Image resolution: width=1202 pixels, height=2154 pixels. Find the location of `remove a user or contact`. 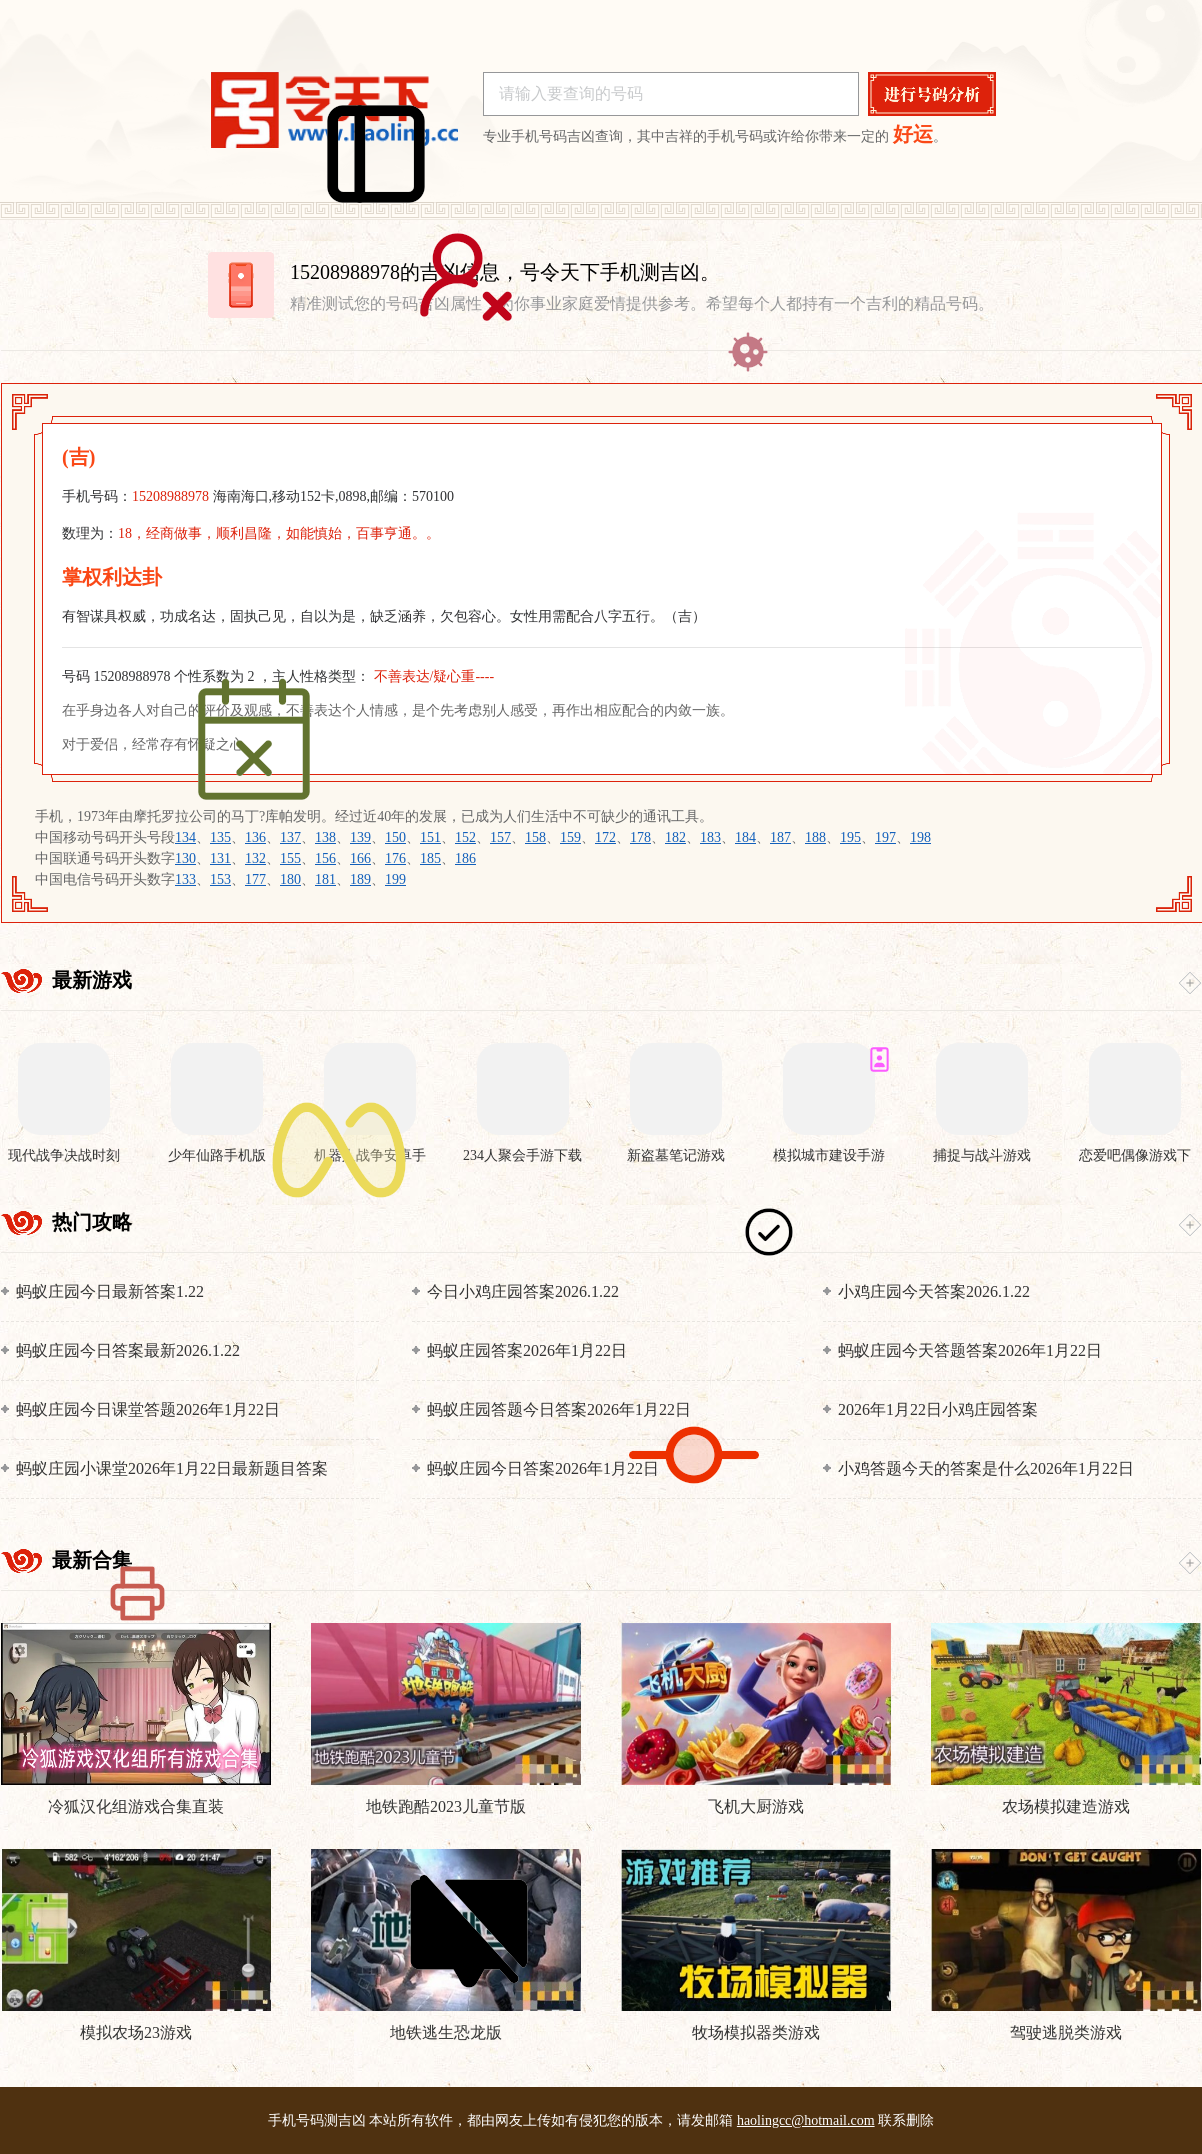

remove a user or contact is located at coordinates (466, 275).